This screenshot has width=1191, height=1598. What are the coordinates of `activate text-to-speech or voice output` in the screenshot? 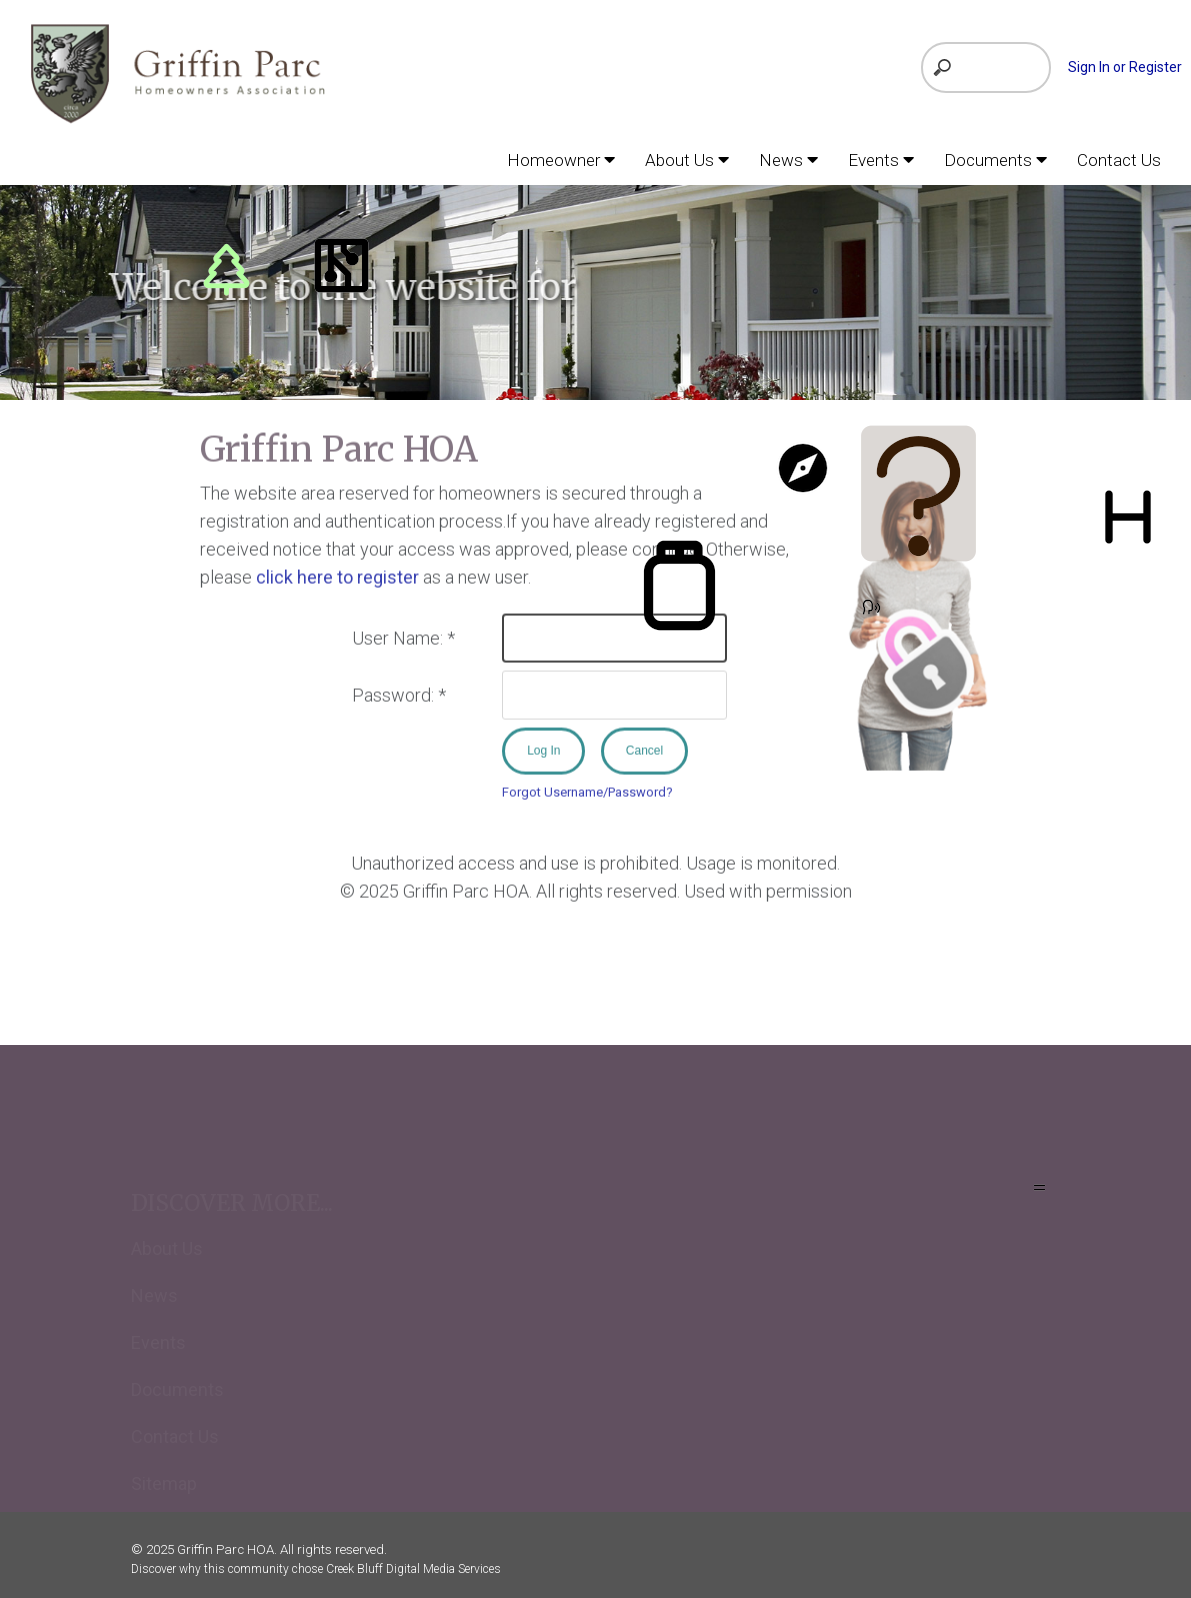 It's located at (871, 607).